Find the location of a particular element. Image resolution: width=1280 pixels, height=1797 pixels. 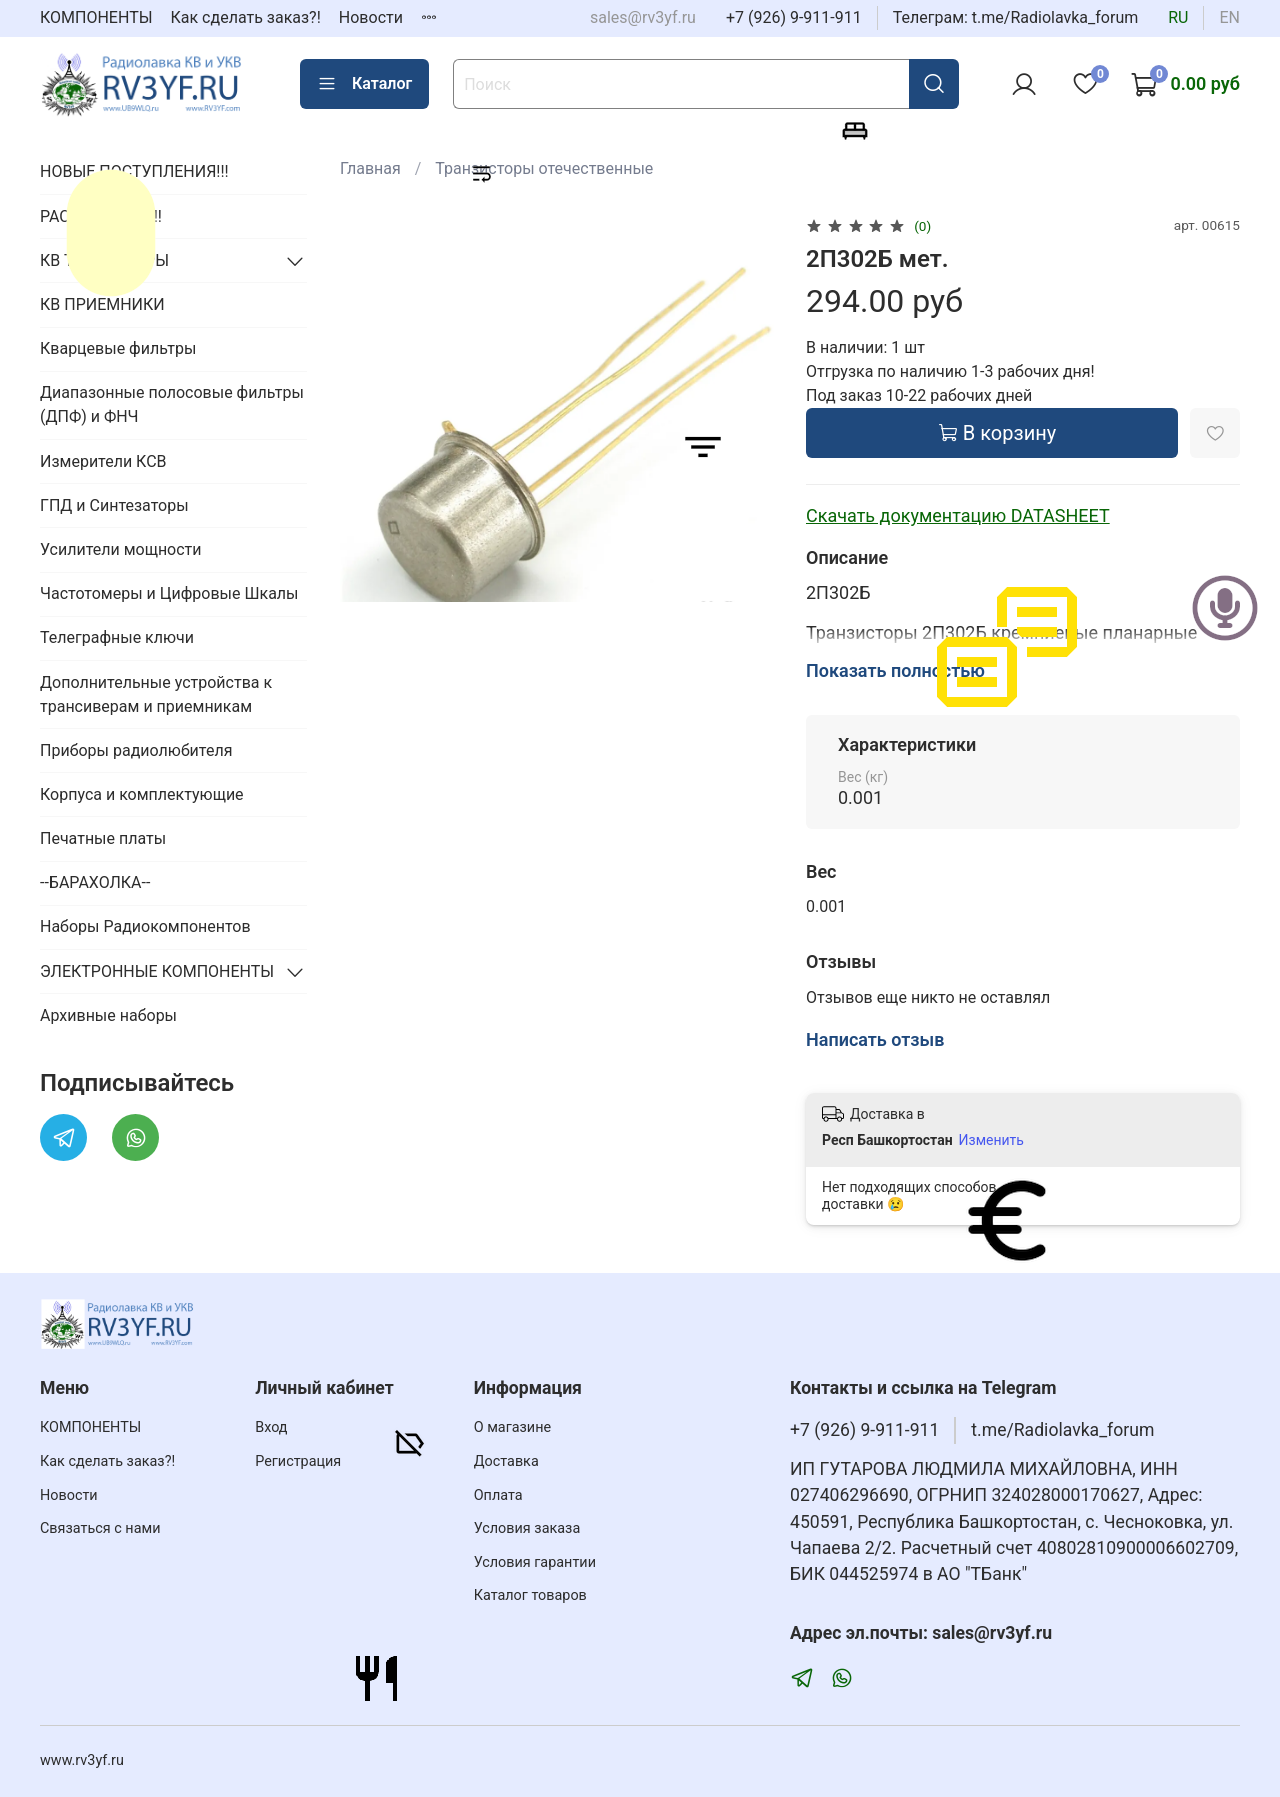

filter list or search results is located at coordinates (703, 447).